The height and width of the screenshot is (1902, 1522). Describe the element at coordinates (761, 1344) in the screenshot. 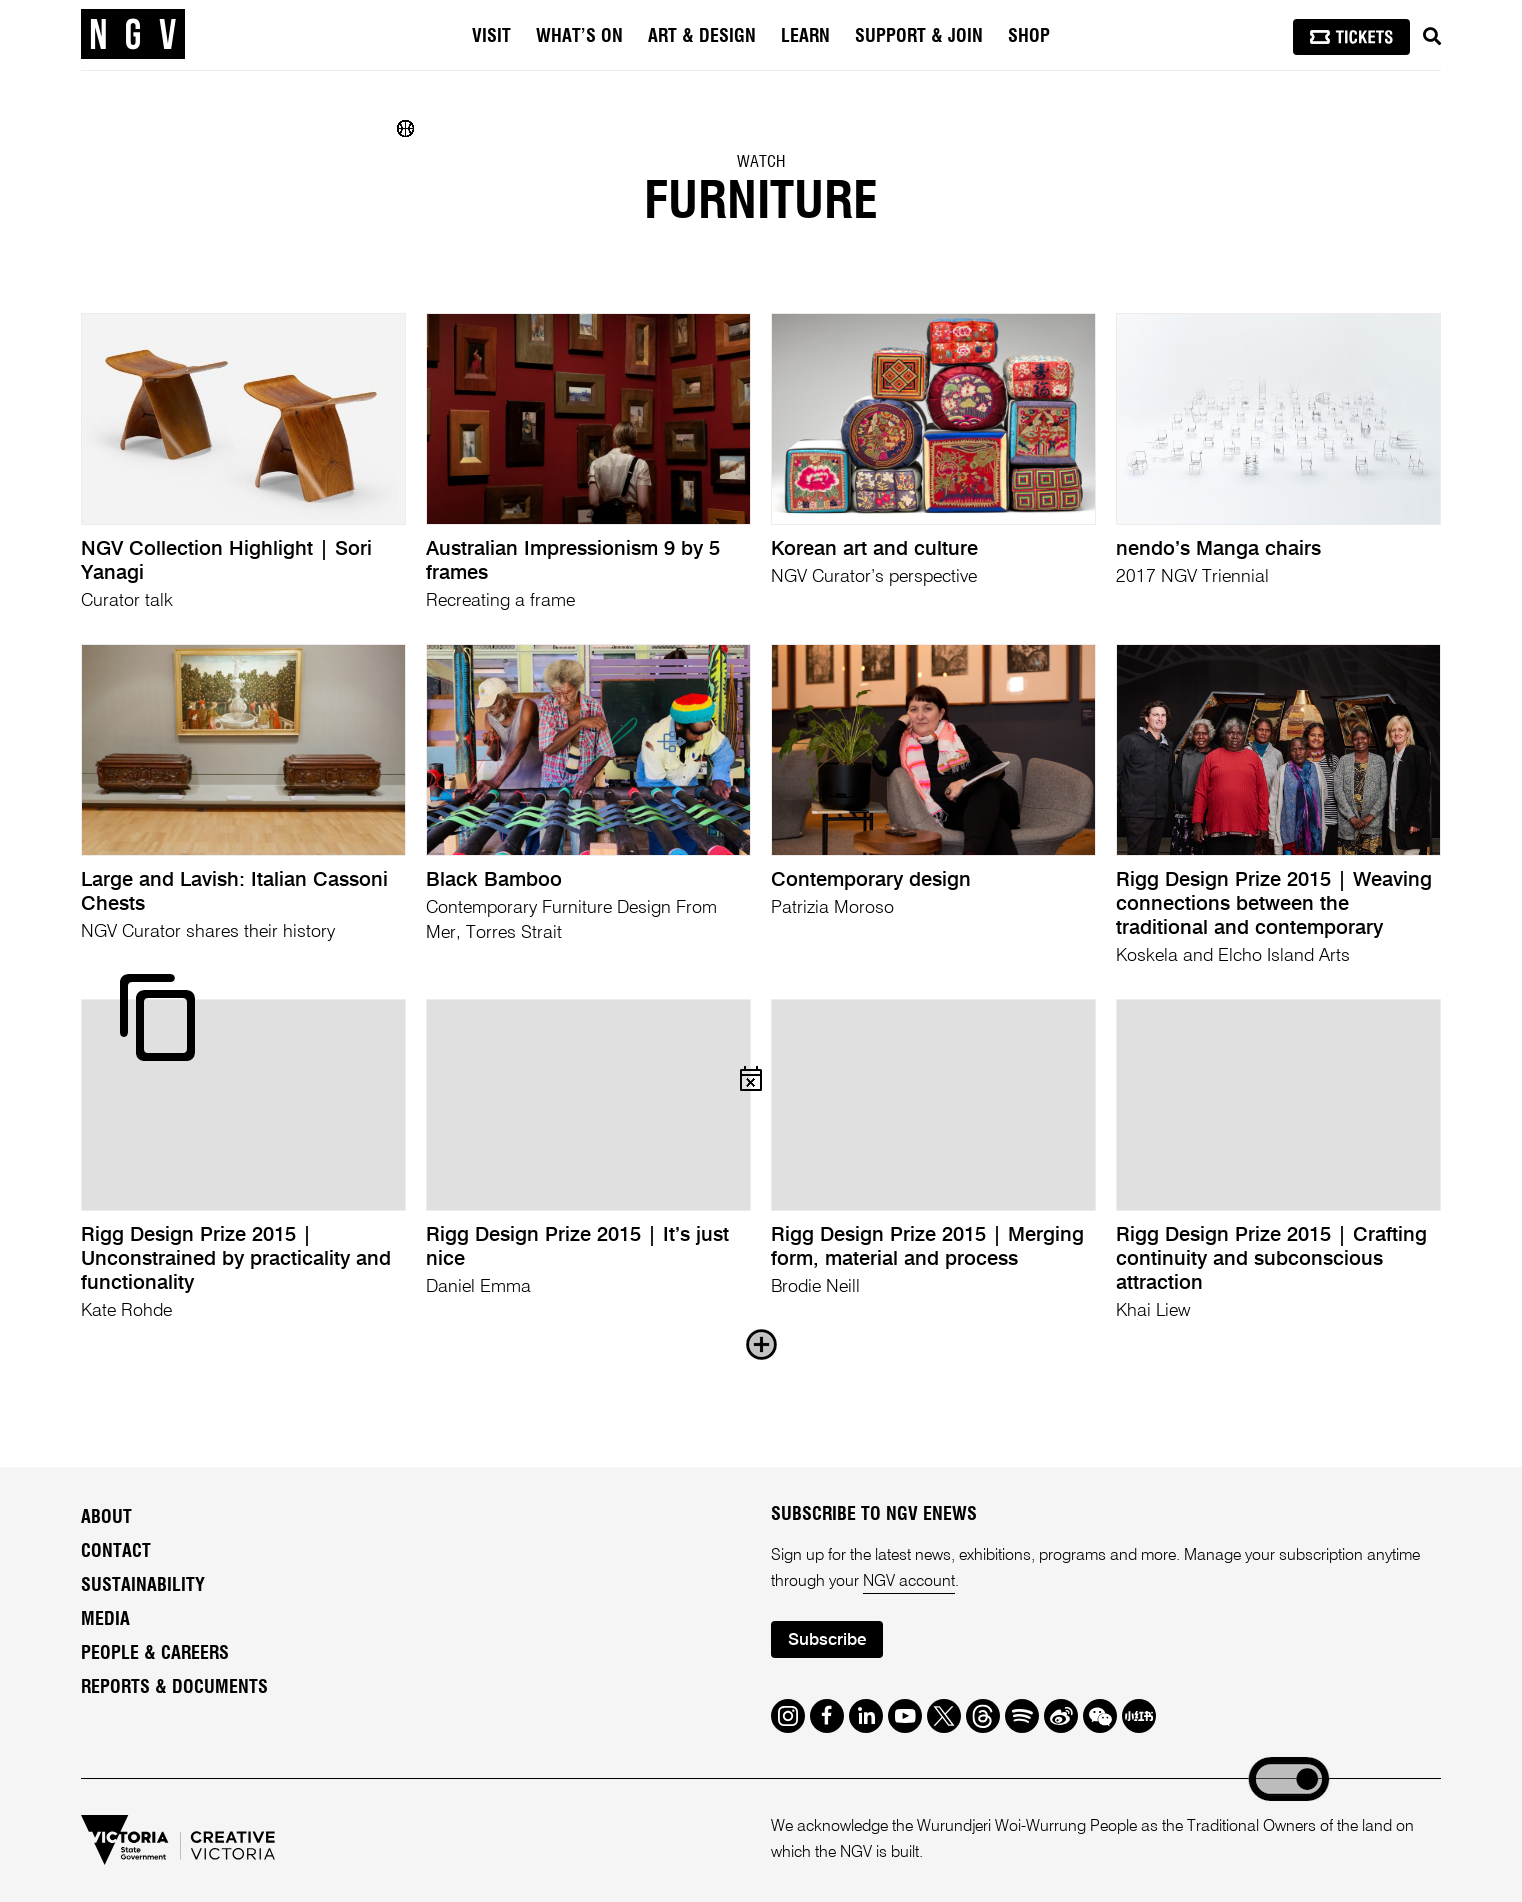

I see `add a new item` at that location.